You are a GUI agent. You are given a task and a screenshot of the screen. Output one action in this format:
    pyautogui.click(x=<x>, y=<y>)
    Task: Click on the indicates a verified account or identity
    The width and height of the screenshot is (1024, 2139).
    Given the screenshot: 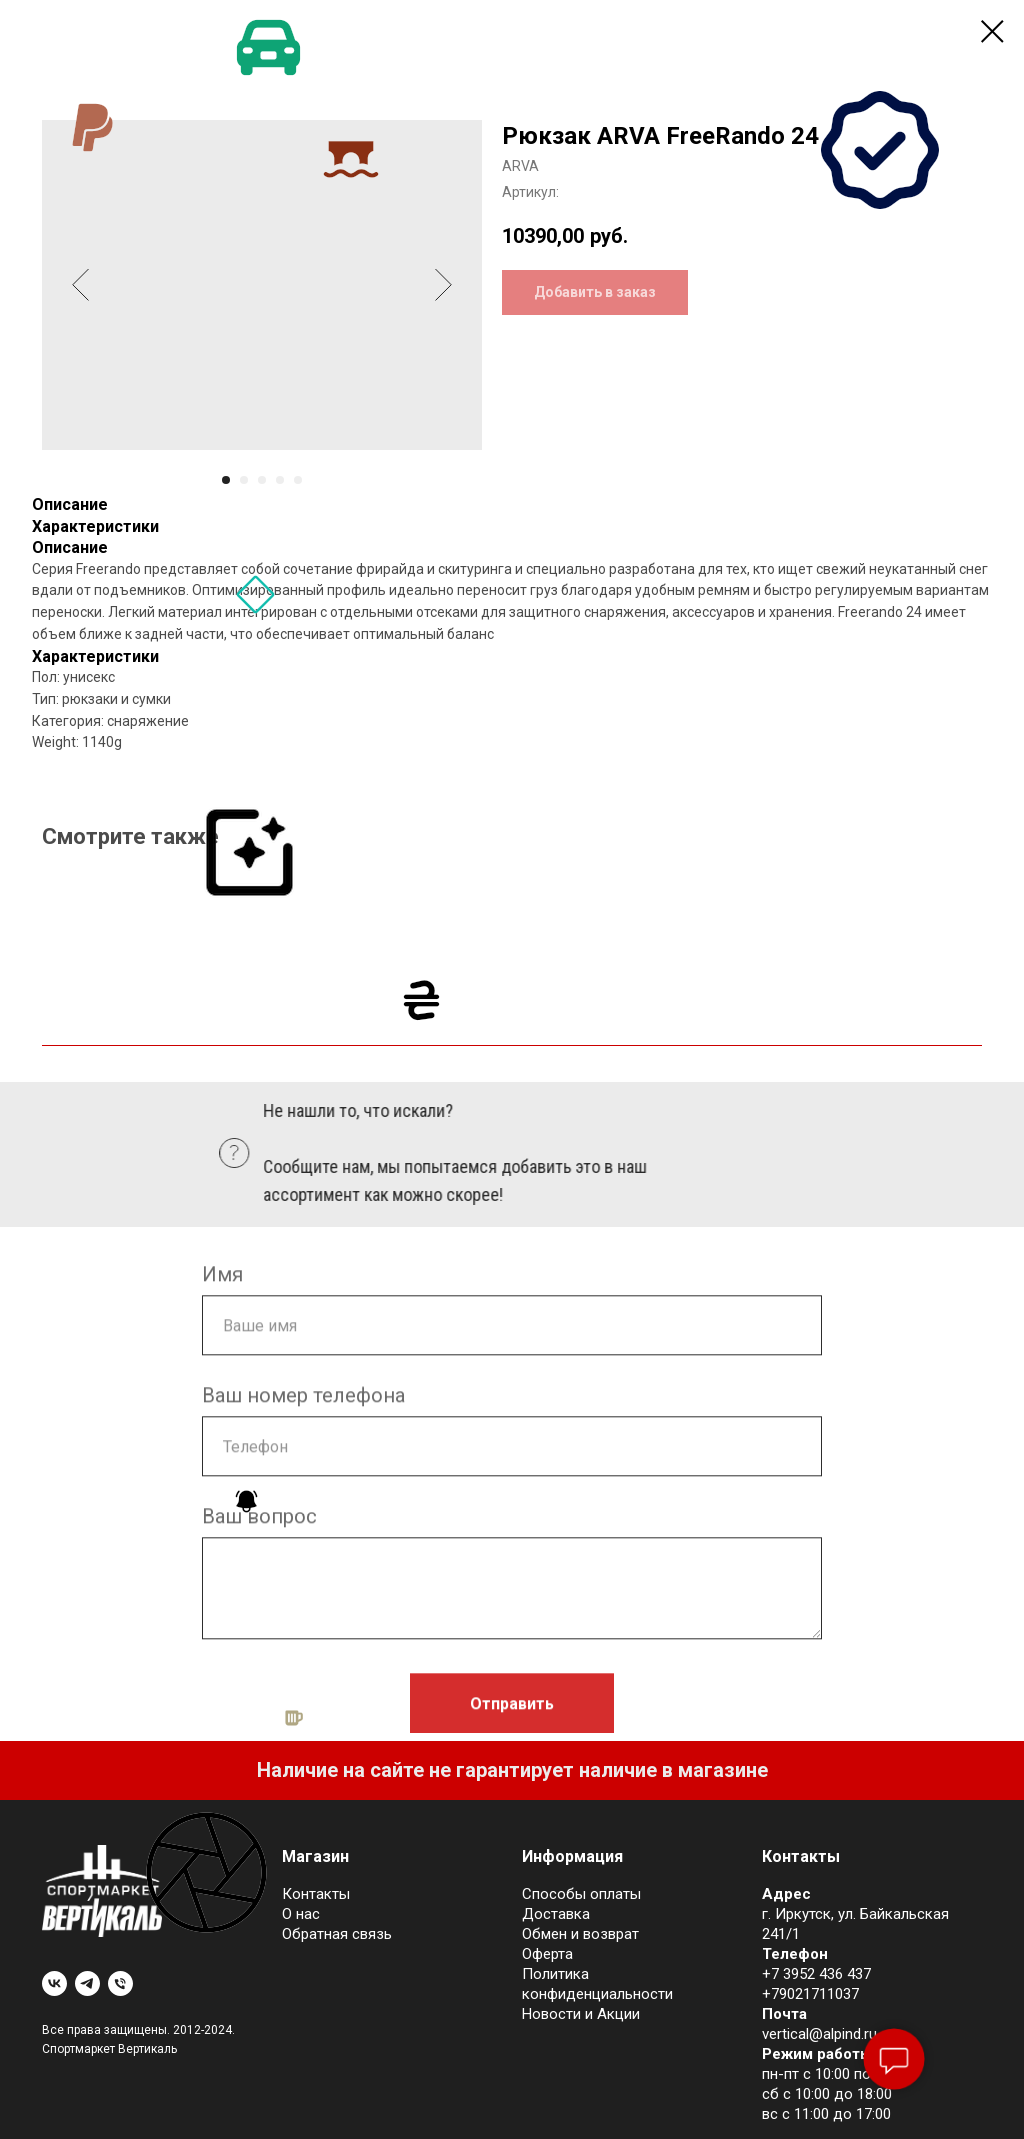 What is the action you would take?
    pyautogui.click(x=880, y=150)
    